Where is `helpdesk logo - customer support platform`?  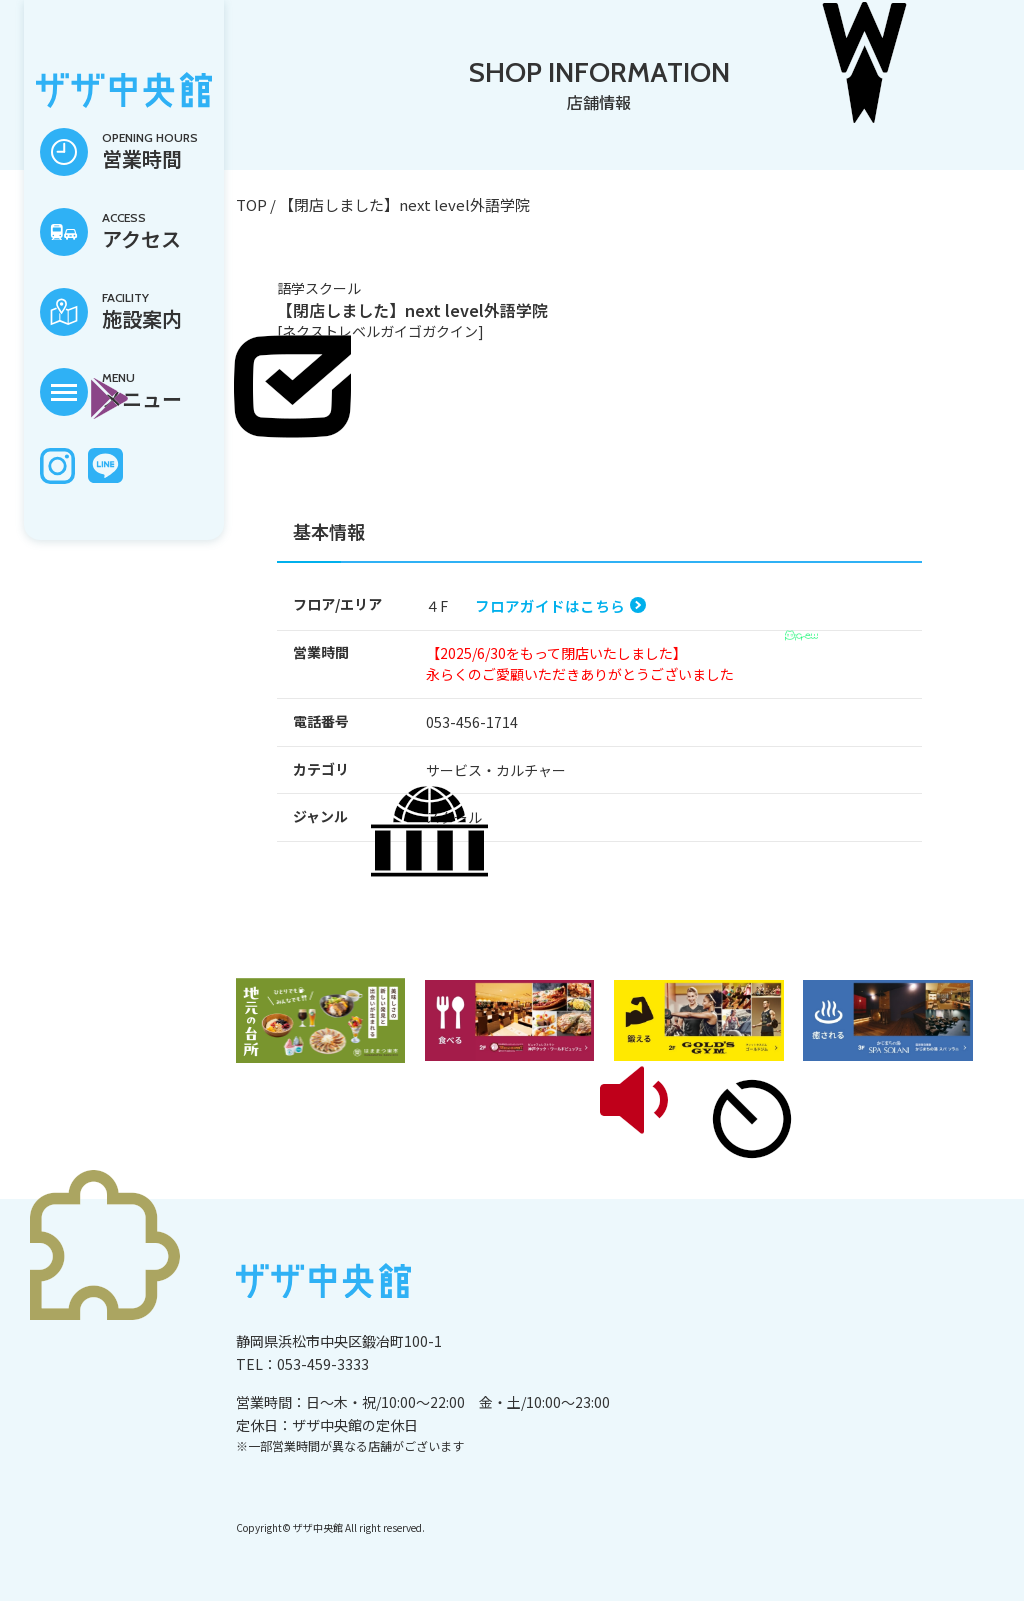
helpdesk logo - customer support platform is located at coordinates (292, 386).